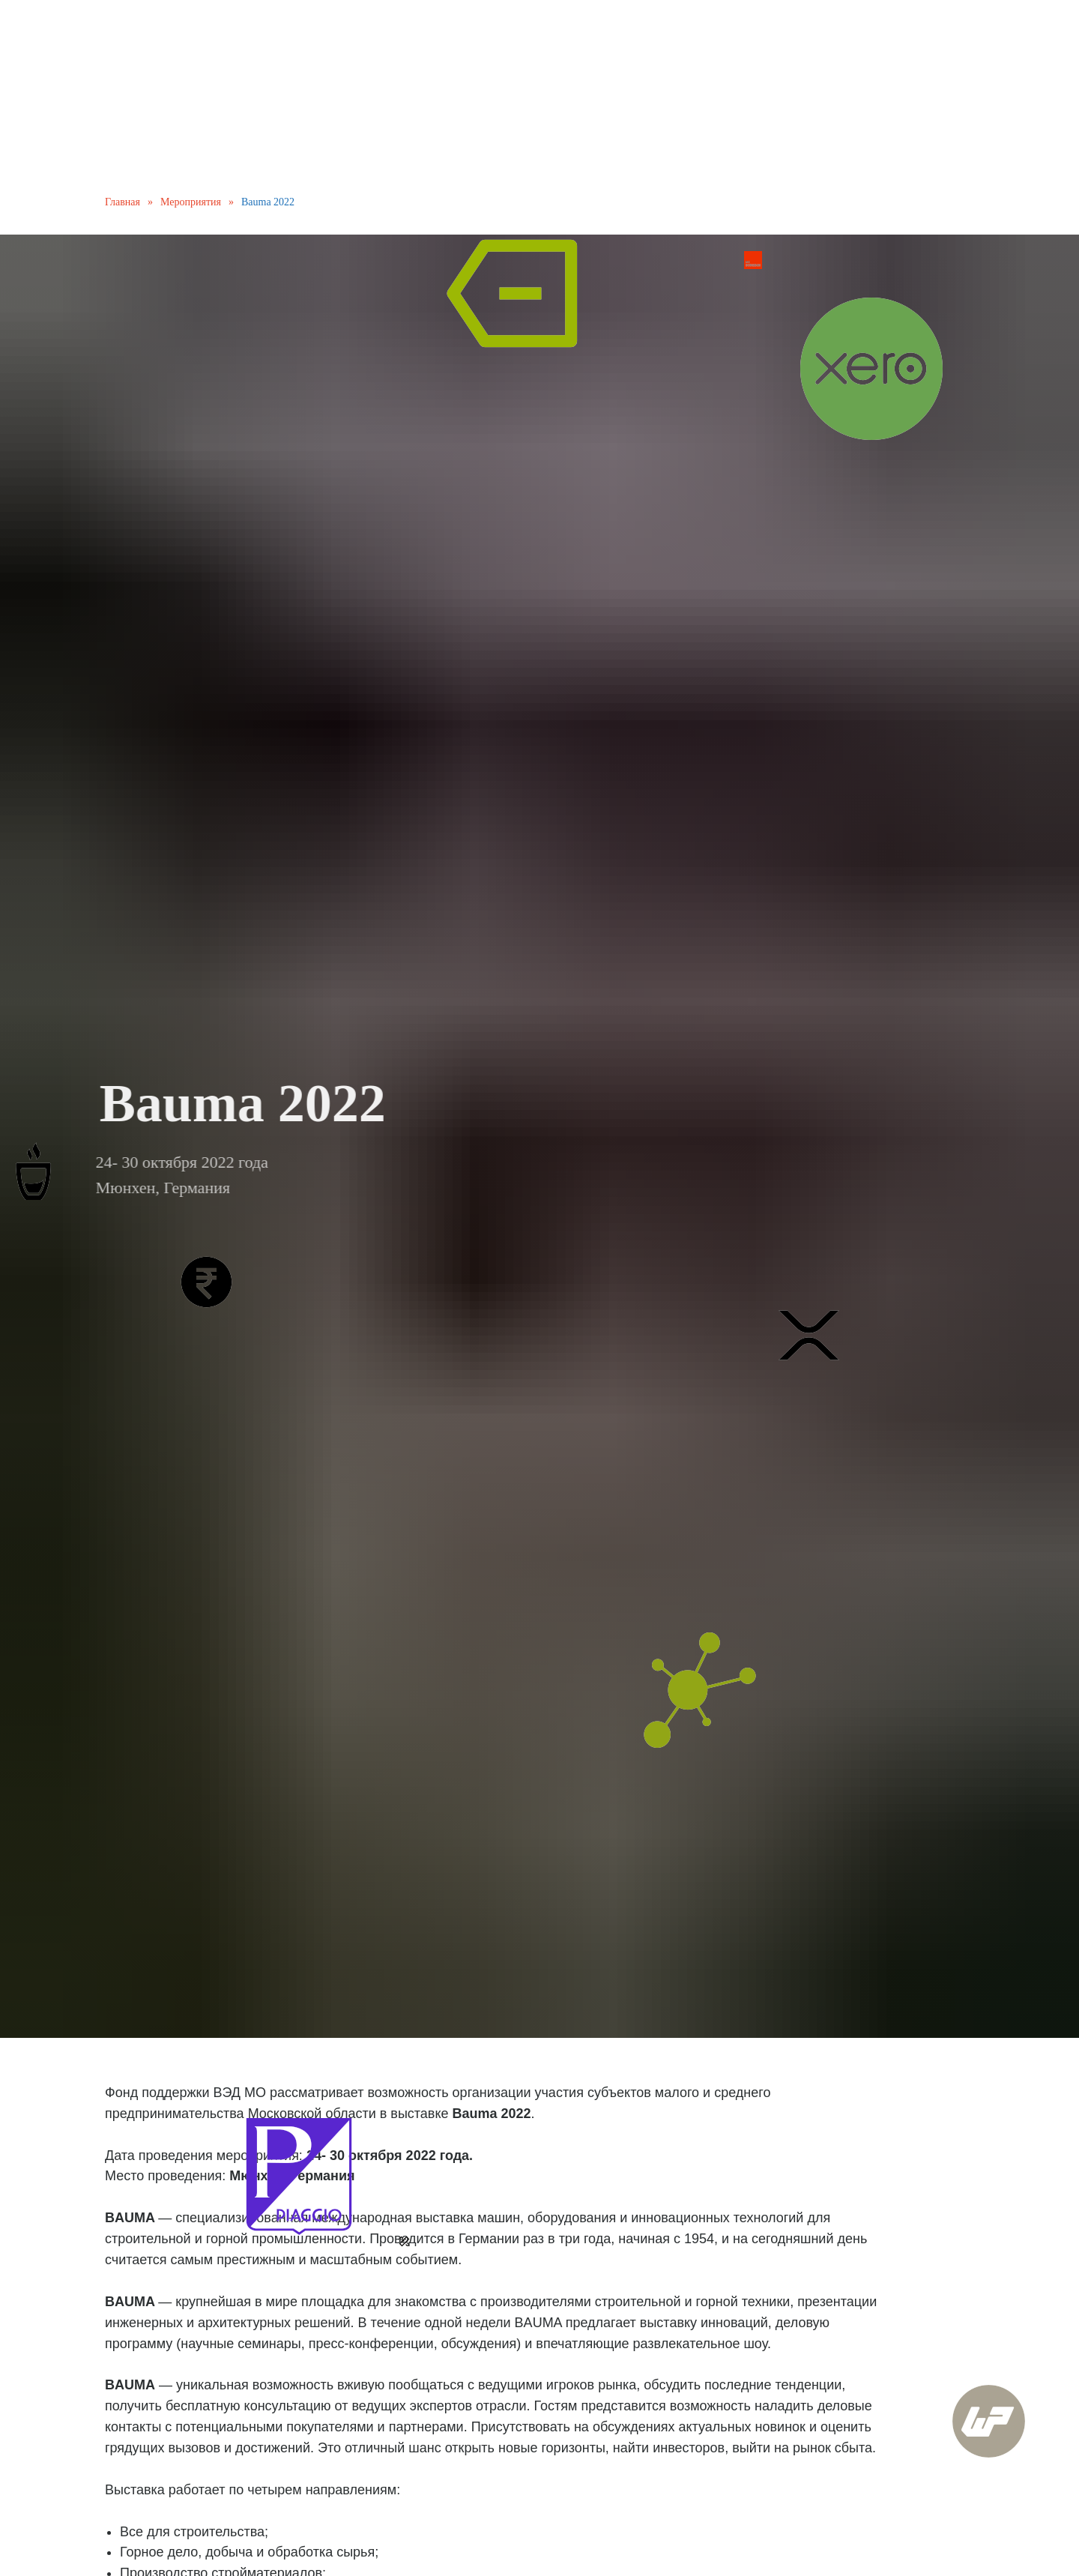 The width and height of the screenshot is (1079, 2576). What do you see at coordinates (299, 2177) in the screenshot?
I see `Piaggio Group company logo` at bounding box center [299, 2177].